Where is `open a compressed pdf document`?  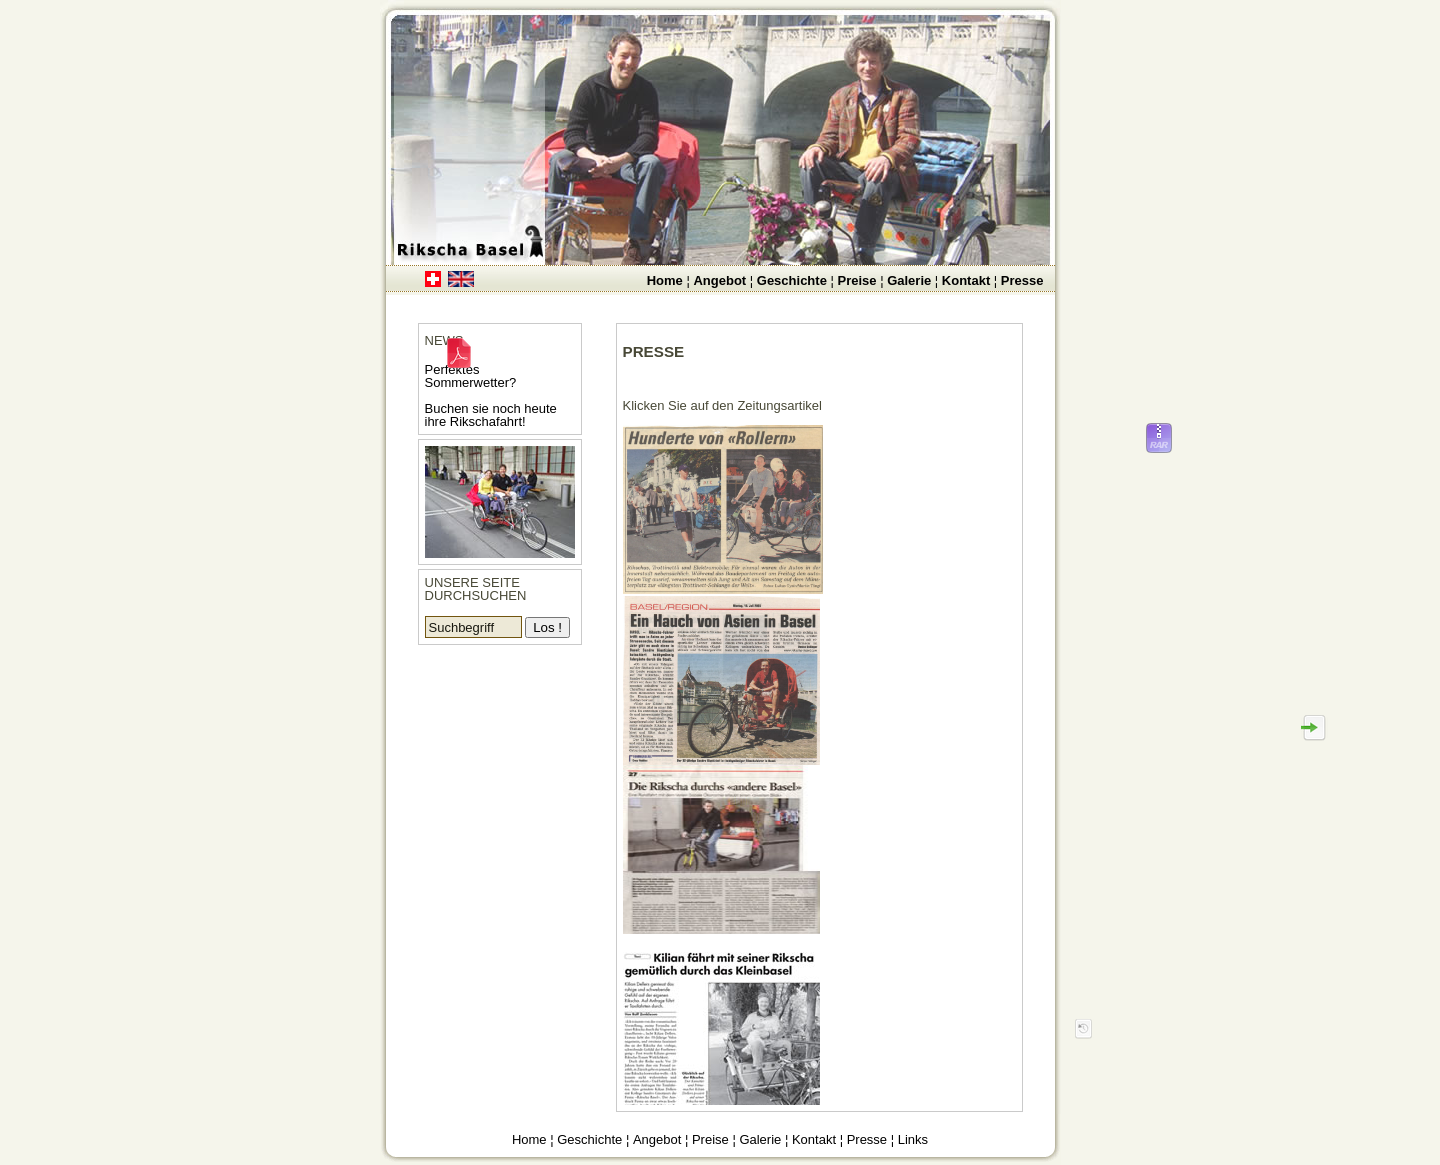
open a compressed pdf document is located at coordinates (459, 353).